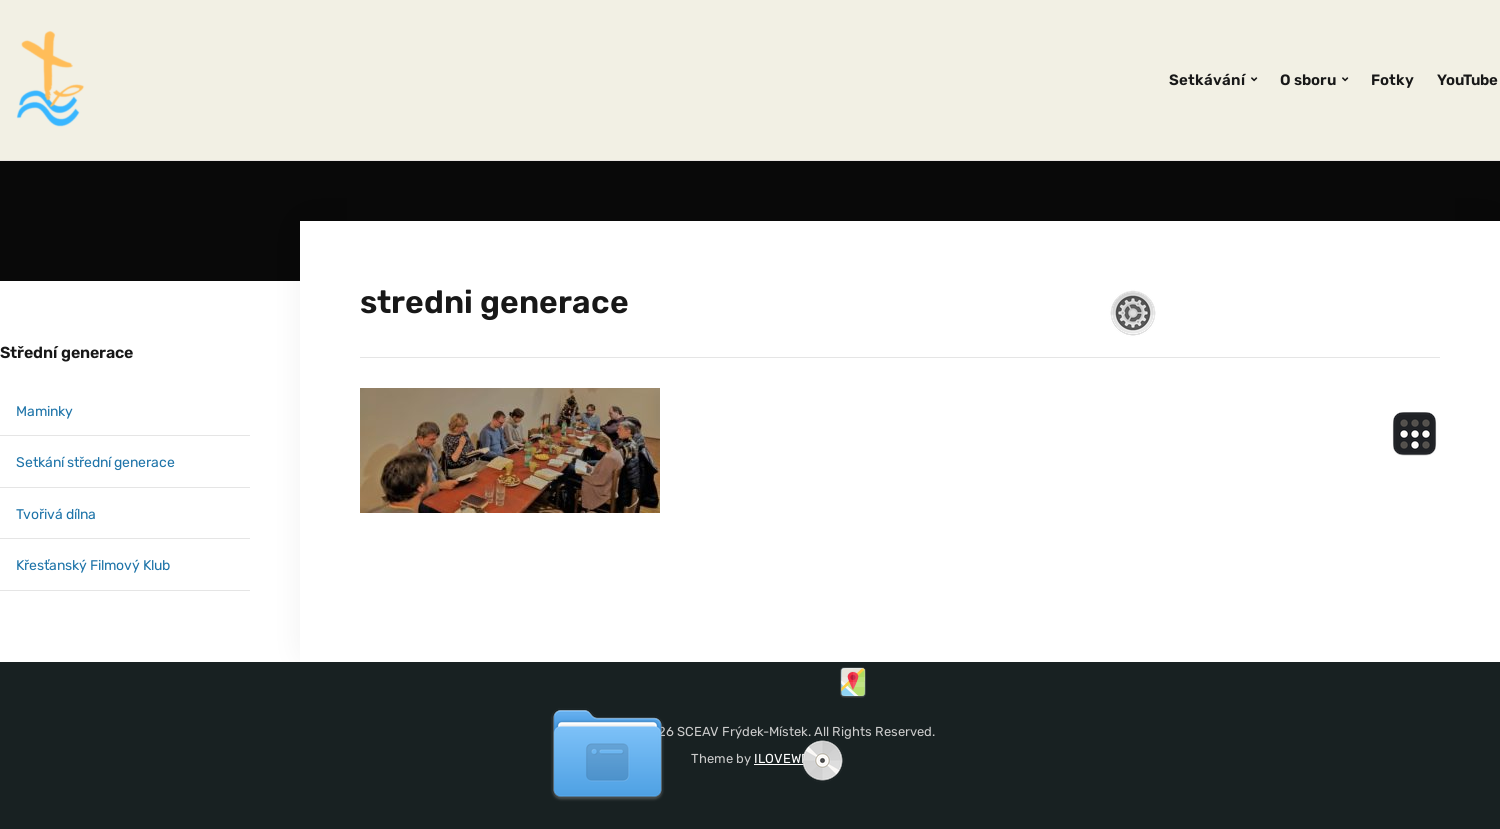 This screenshot has width=1500, height=829. Describe the element at coordinates (1414, 433) in the screenshot. I see `open Tailscale VPN settings` at that location.